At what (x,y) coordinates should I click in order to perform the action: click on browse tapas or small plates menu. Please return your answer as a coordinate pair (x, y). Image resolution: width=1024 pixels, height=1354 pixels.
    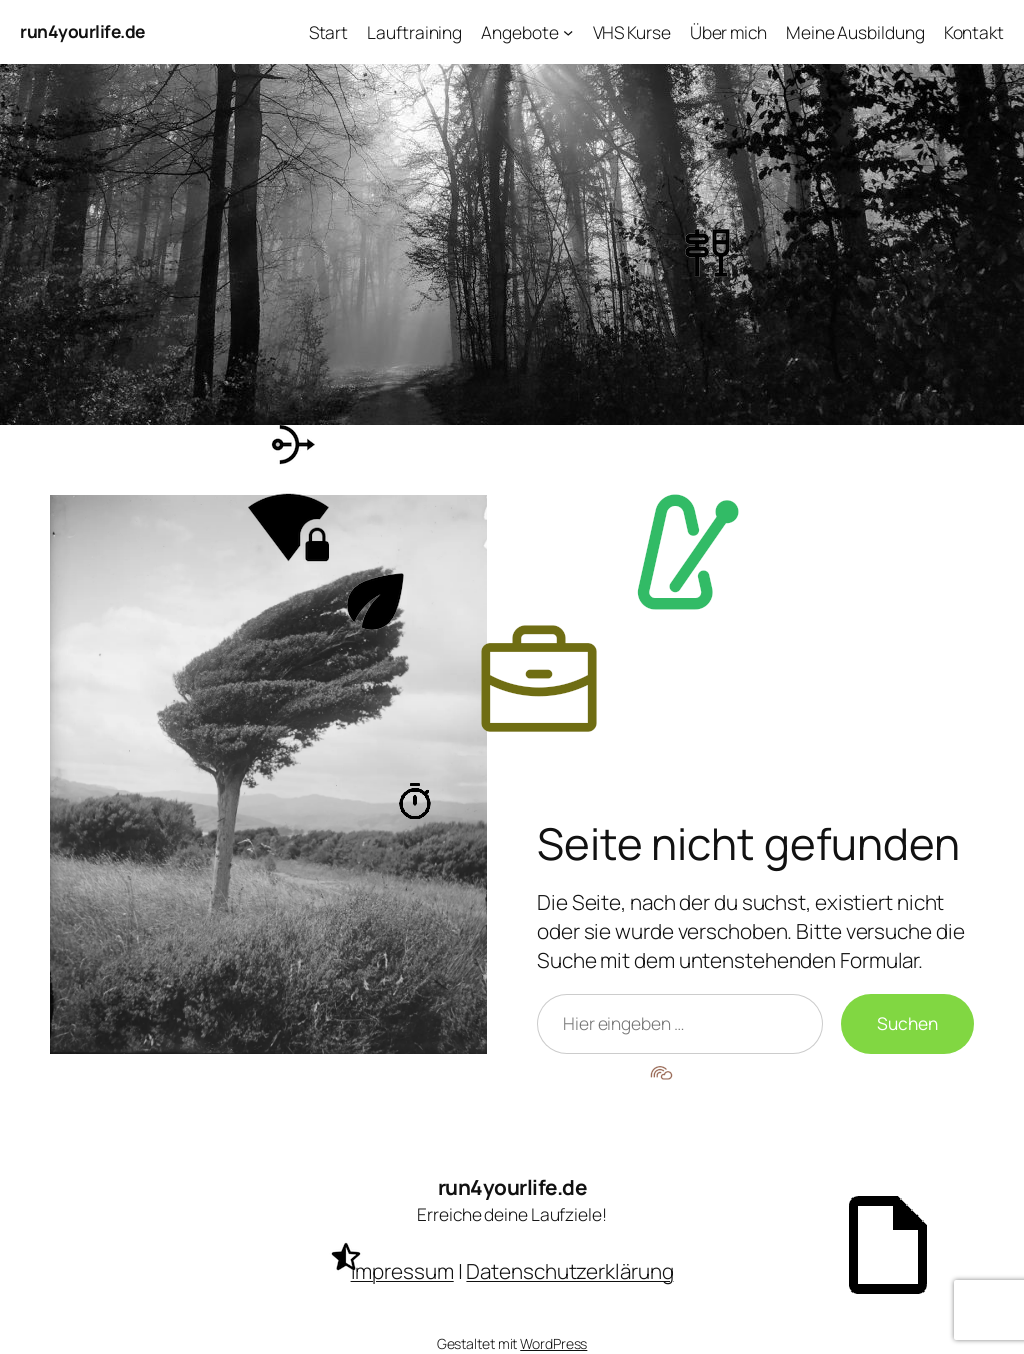
    Looking at the image, I should click on (708, 253).